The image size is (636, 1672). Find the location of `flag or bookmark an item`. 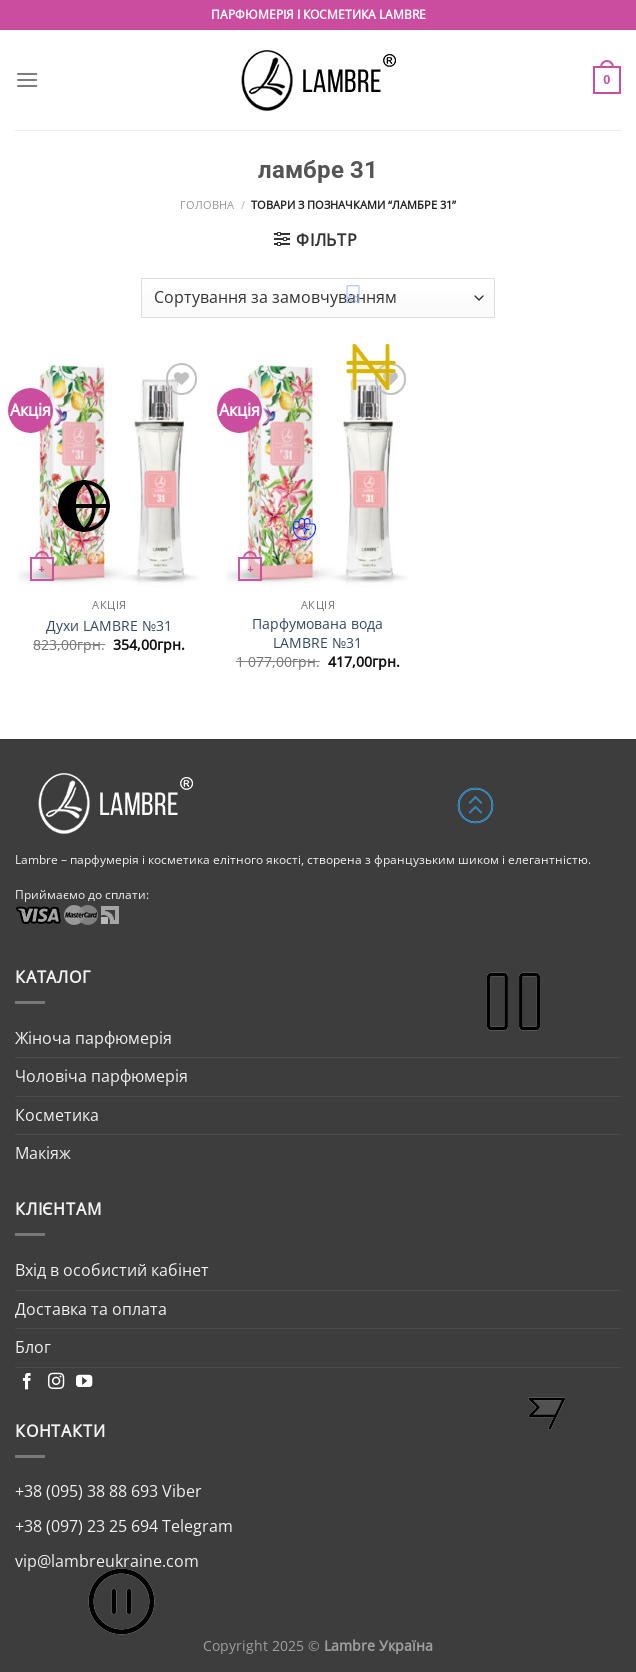

flag or bookmark an item is located at coordinates (545, 1411).